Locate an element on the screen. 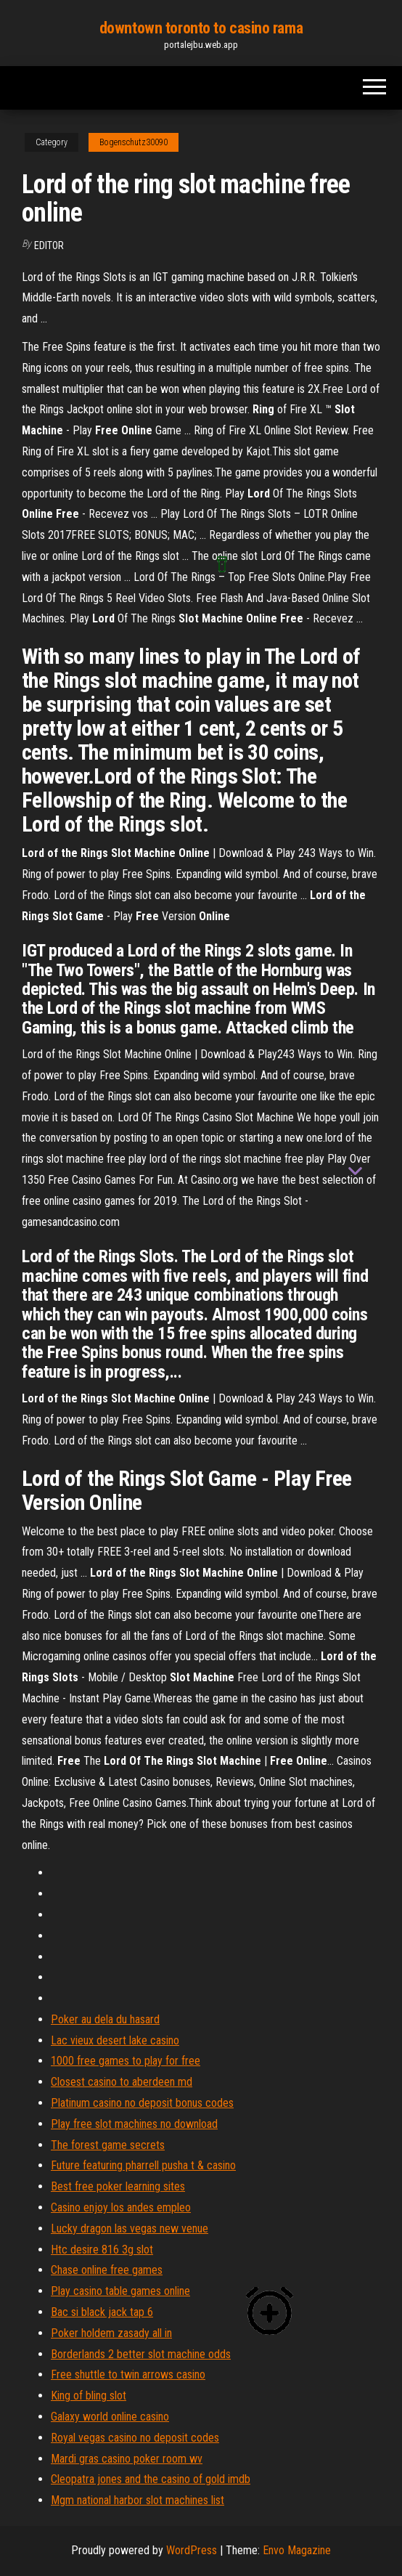 Image resolution: width=402 pixels, height=2576 pixels. add a new alarm is located at coordinates (269, 2310).